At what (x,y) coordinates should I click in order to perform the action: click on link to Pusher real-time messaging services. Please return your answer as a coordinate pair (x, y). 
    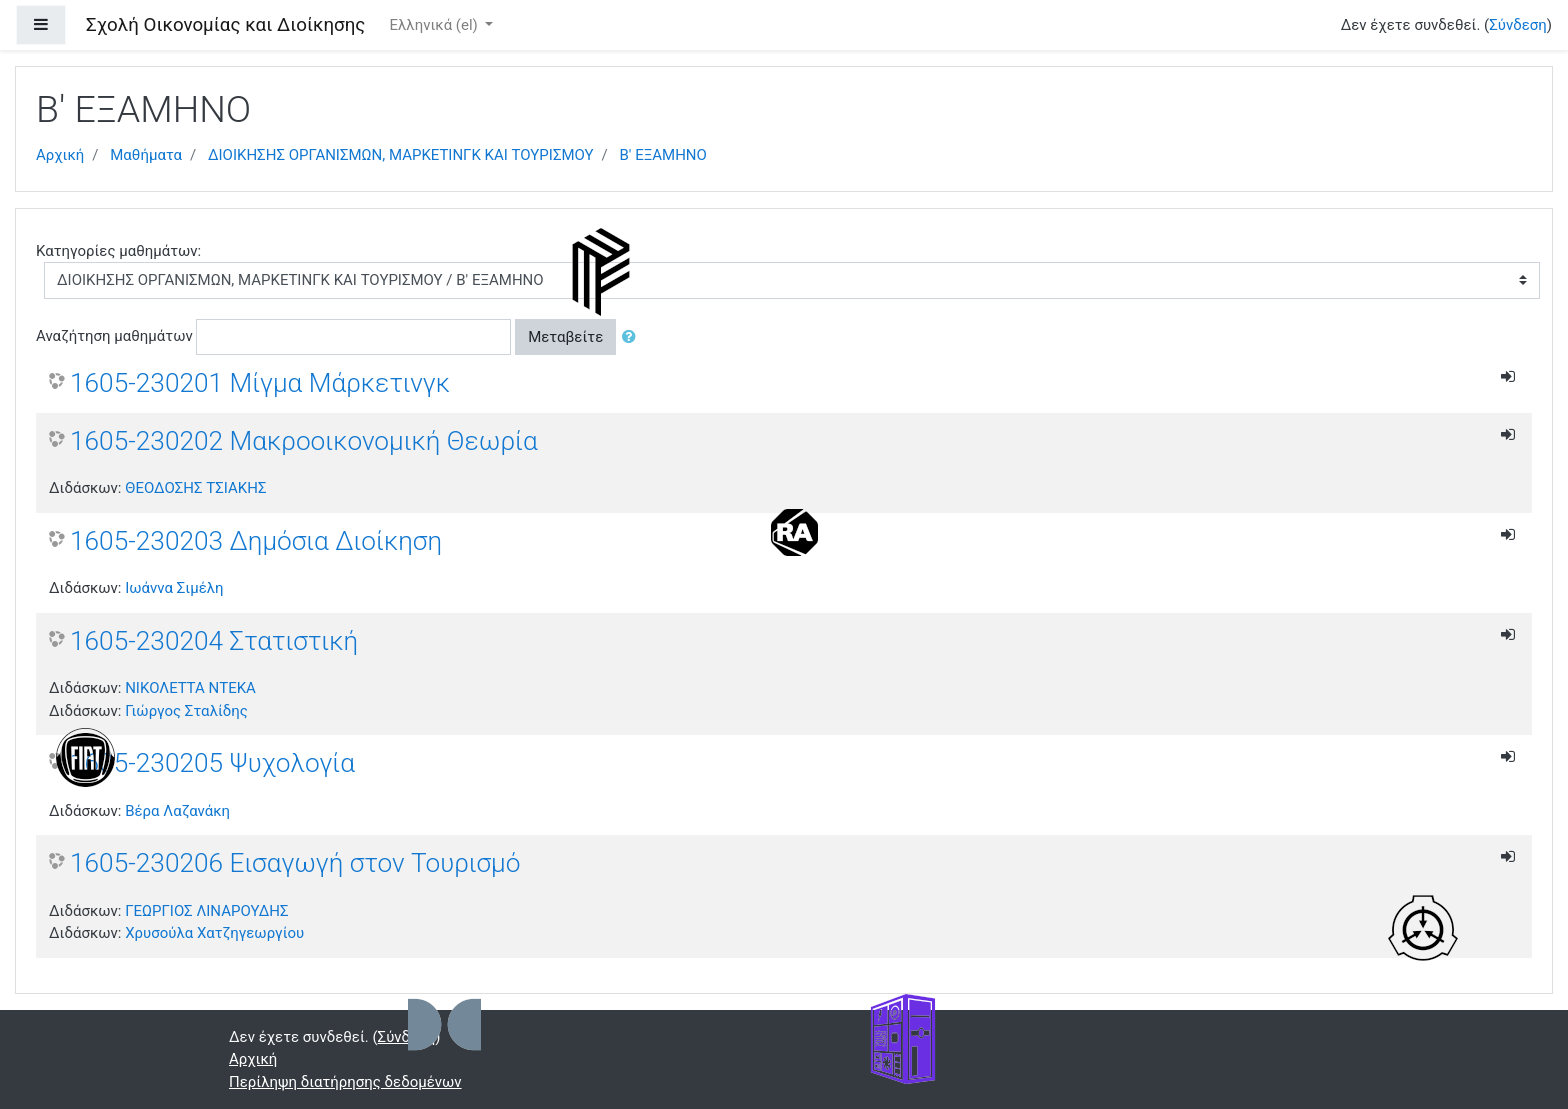
    Looking at the image, I should click on (601, 272).